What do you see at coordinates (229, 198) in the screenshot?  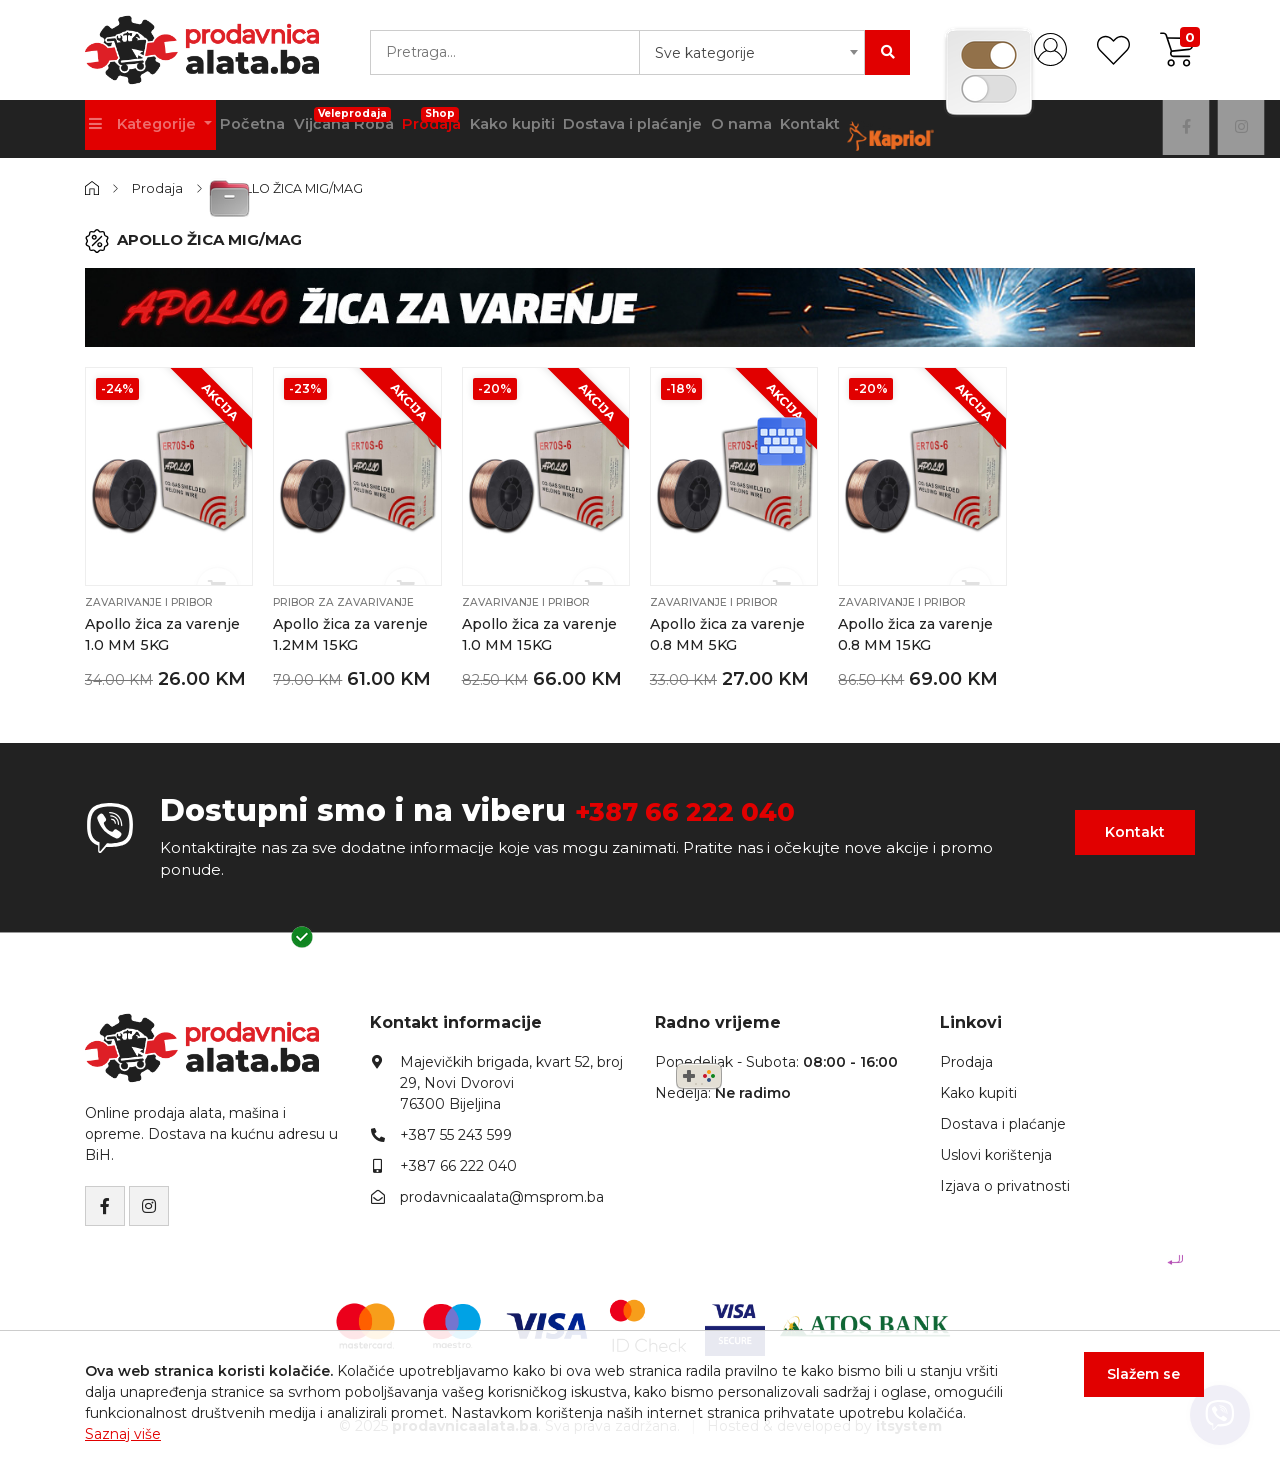 I see `open file manager application` at bounding box center [229, 198].